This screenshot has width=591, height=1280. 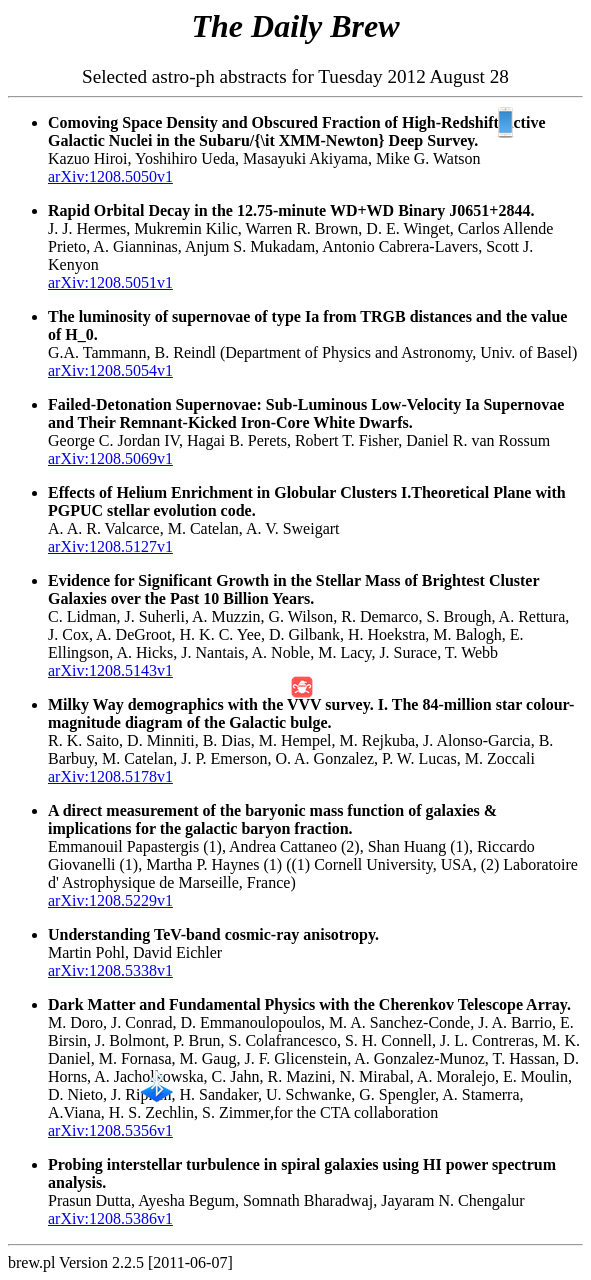 What do you see at coordinates (156, 1086) in the screenshot?
I see `open bluetooth file exchange utility` at bounding box center [156, 1086].